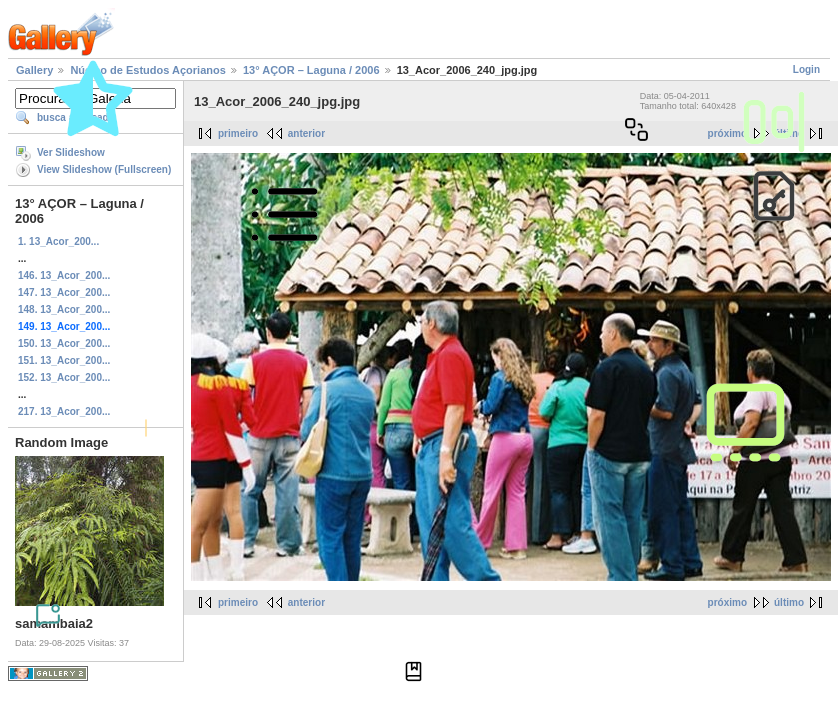  Describe the element at coordinates (774, 196) in the screenshot. I see `access an encrypted or password-protected file` at that location.